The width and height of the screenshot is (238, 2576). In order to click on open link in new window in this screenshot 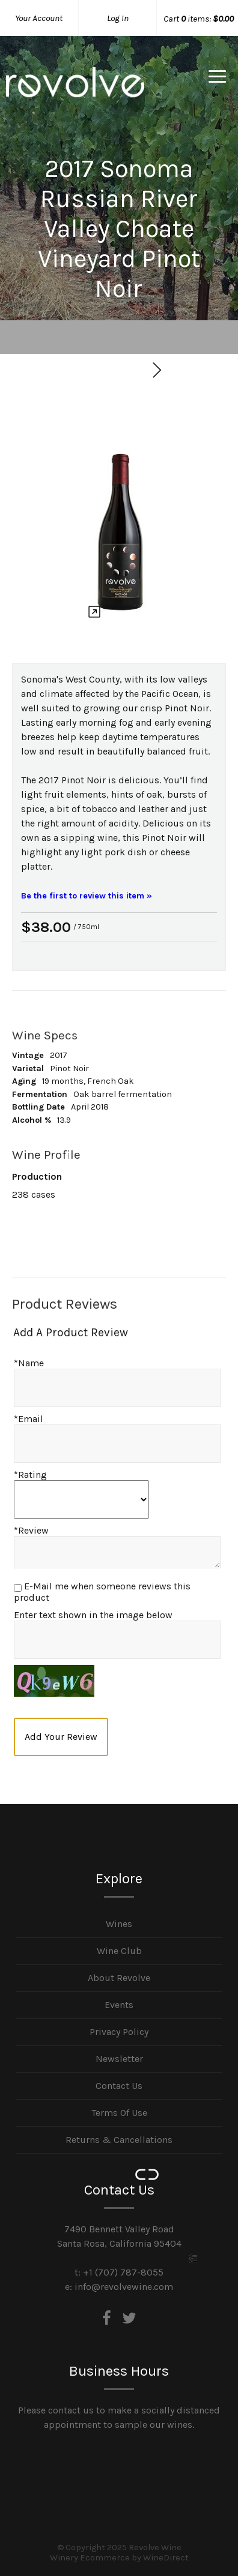, I will do `click(94, 612)`.